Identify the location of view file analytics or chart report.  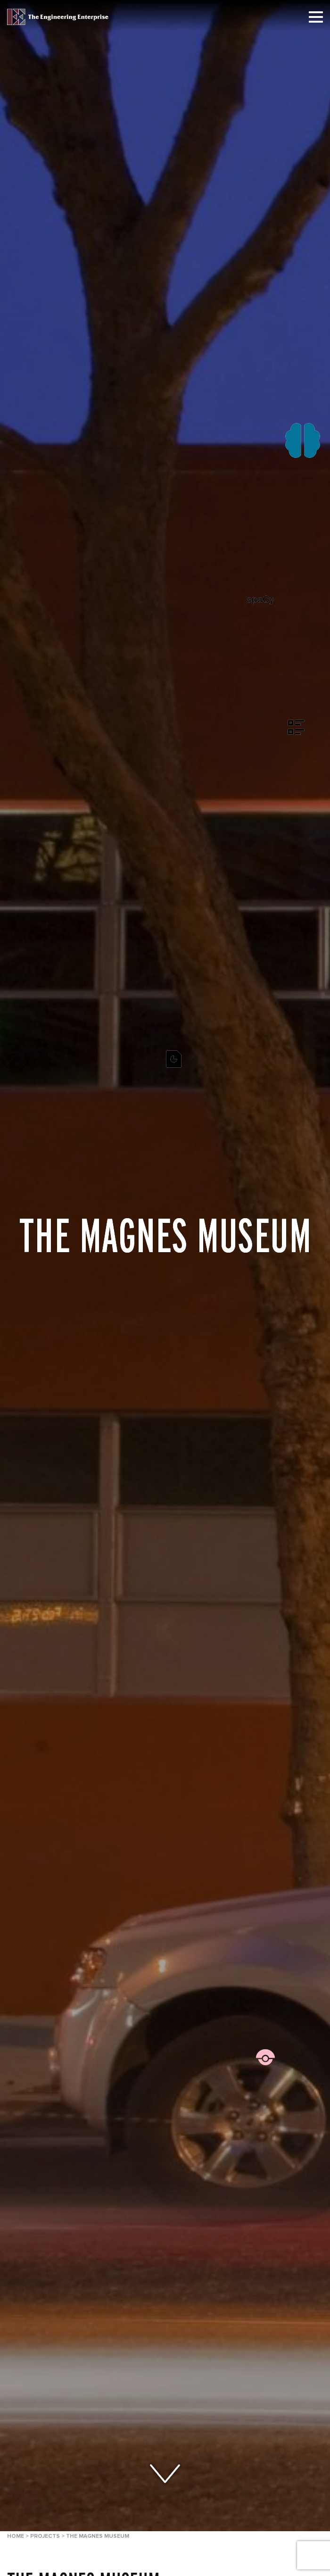
(173, 1059).